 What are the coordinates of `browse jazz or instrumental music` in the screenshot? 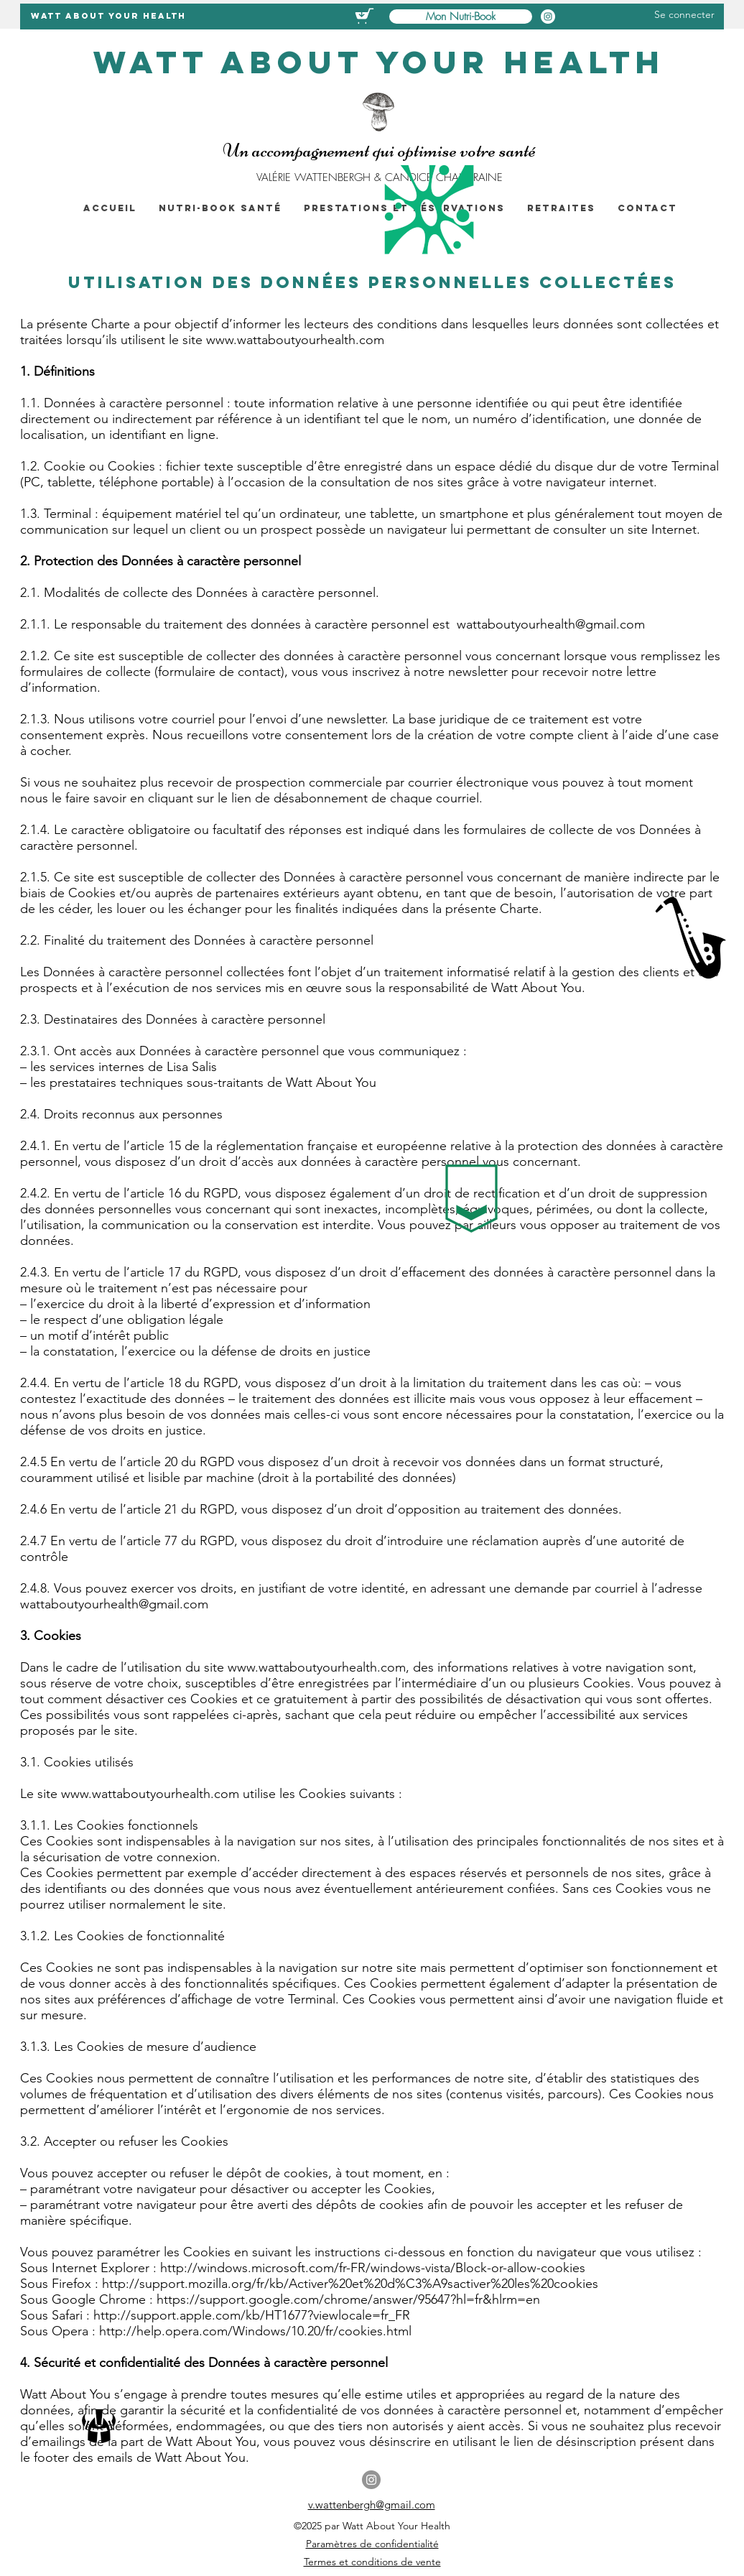 It's located at (690, 937).